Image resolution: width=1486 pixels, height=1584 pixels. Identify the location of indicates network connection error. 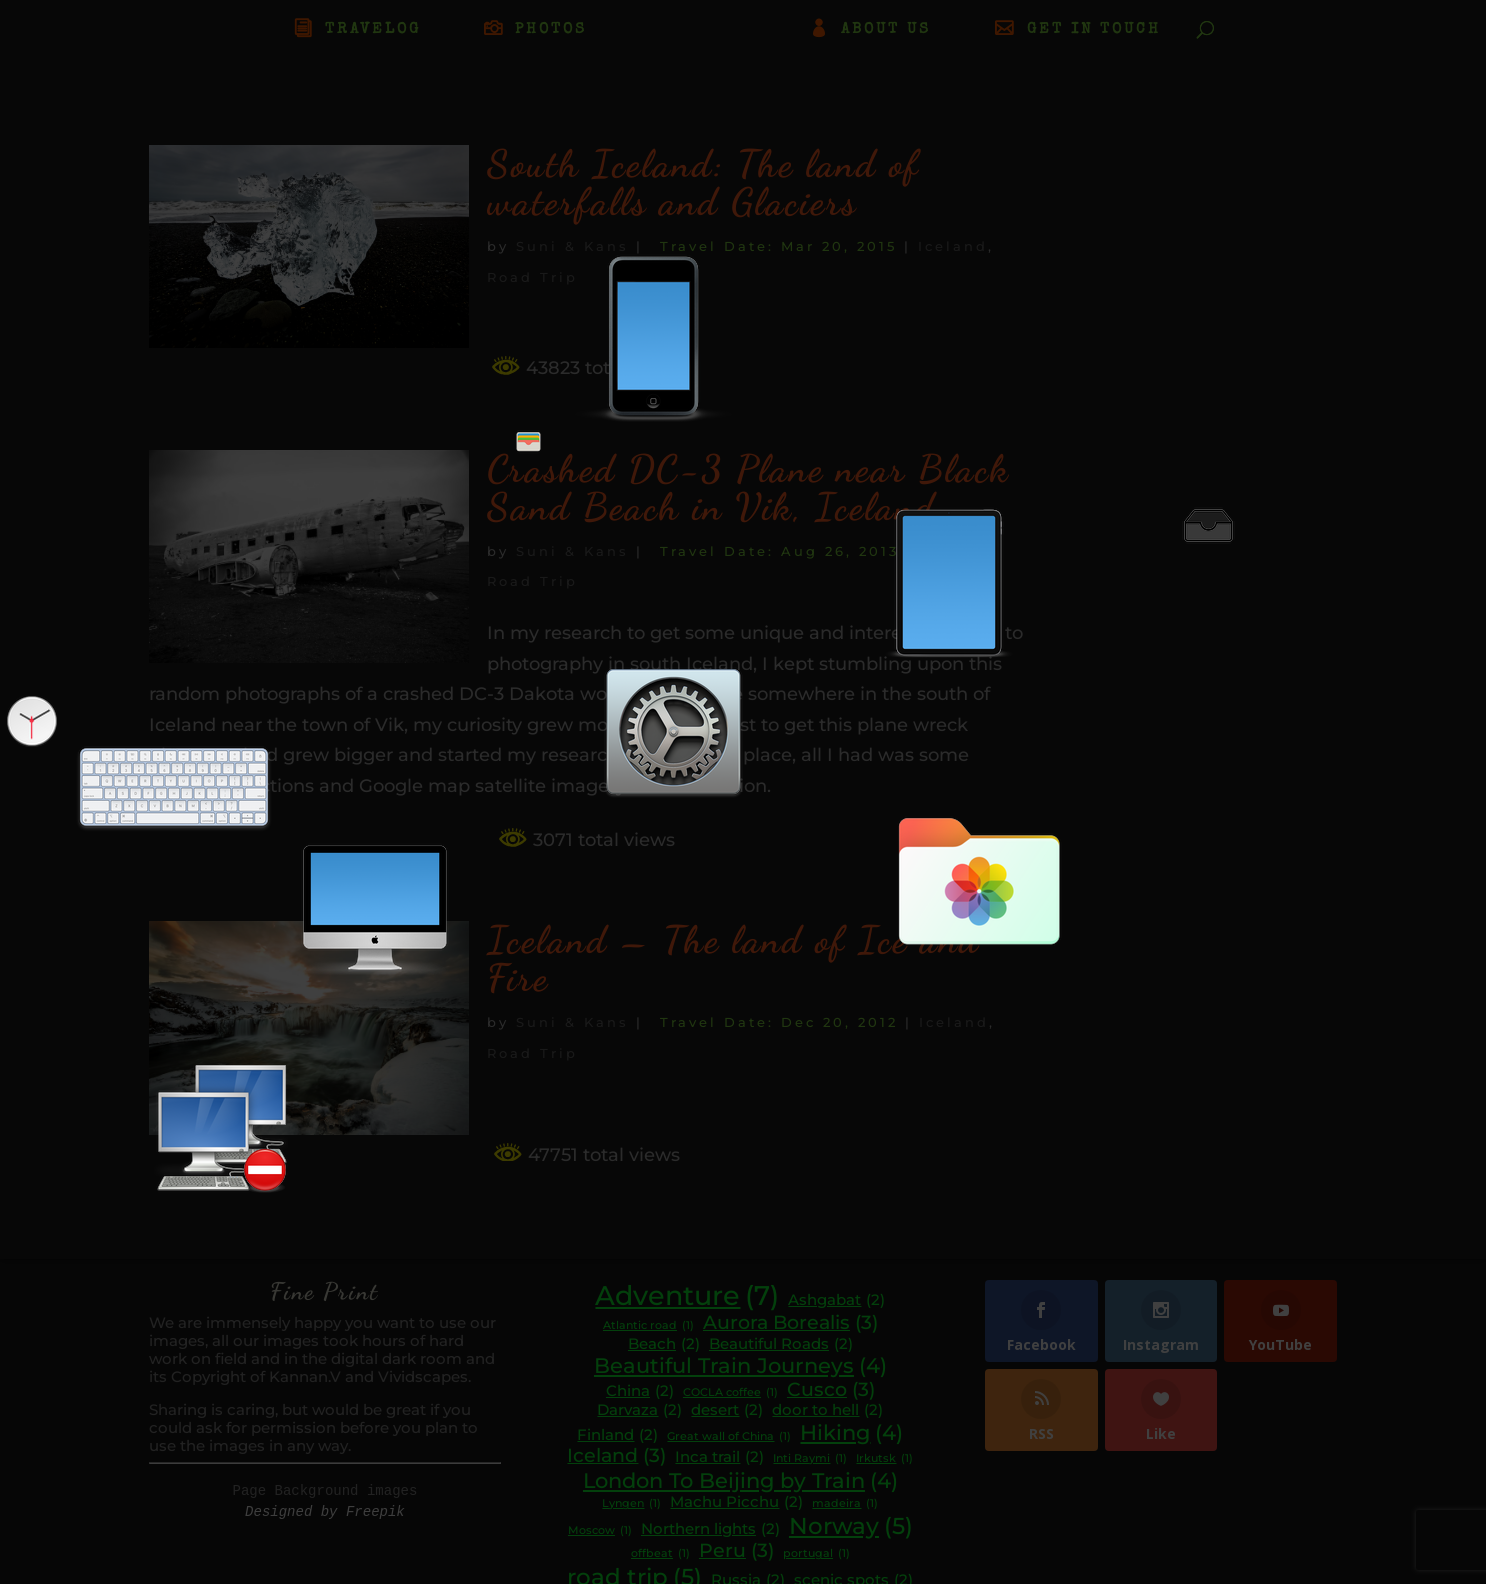
(221, 1128).